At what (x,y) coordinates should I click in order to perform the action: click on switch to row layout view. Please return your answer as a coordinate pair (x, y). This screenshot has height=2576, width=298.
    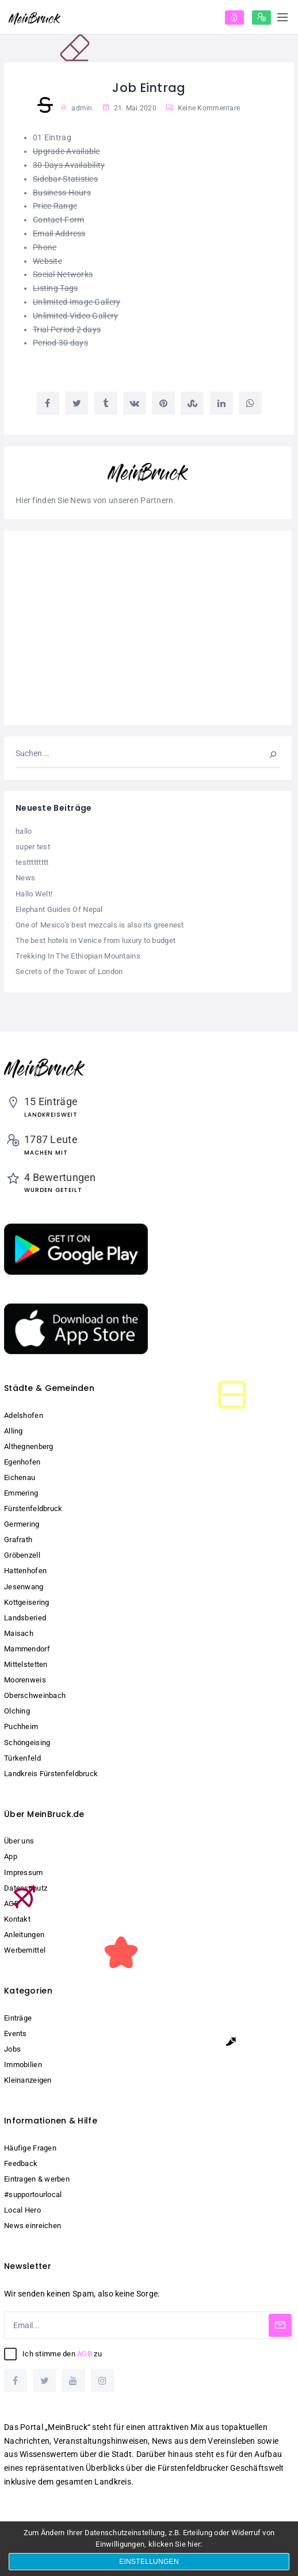
    Looking at the image, I should click on (232, 1394).